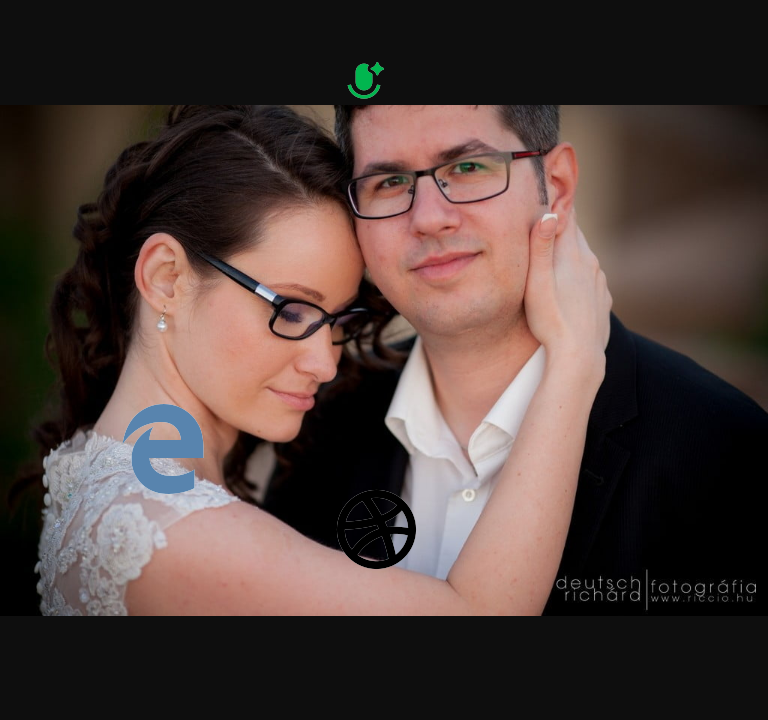 The image size is (768, 720). Describe the element at coordinates (376, 529) in the screenshot. I see `visit dribbble profile or portfolio` at that location.